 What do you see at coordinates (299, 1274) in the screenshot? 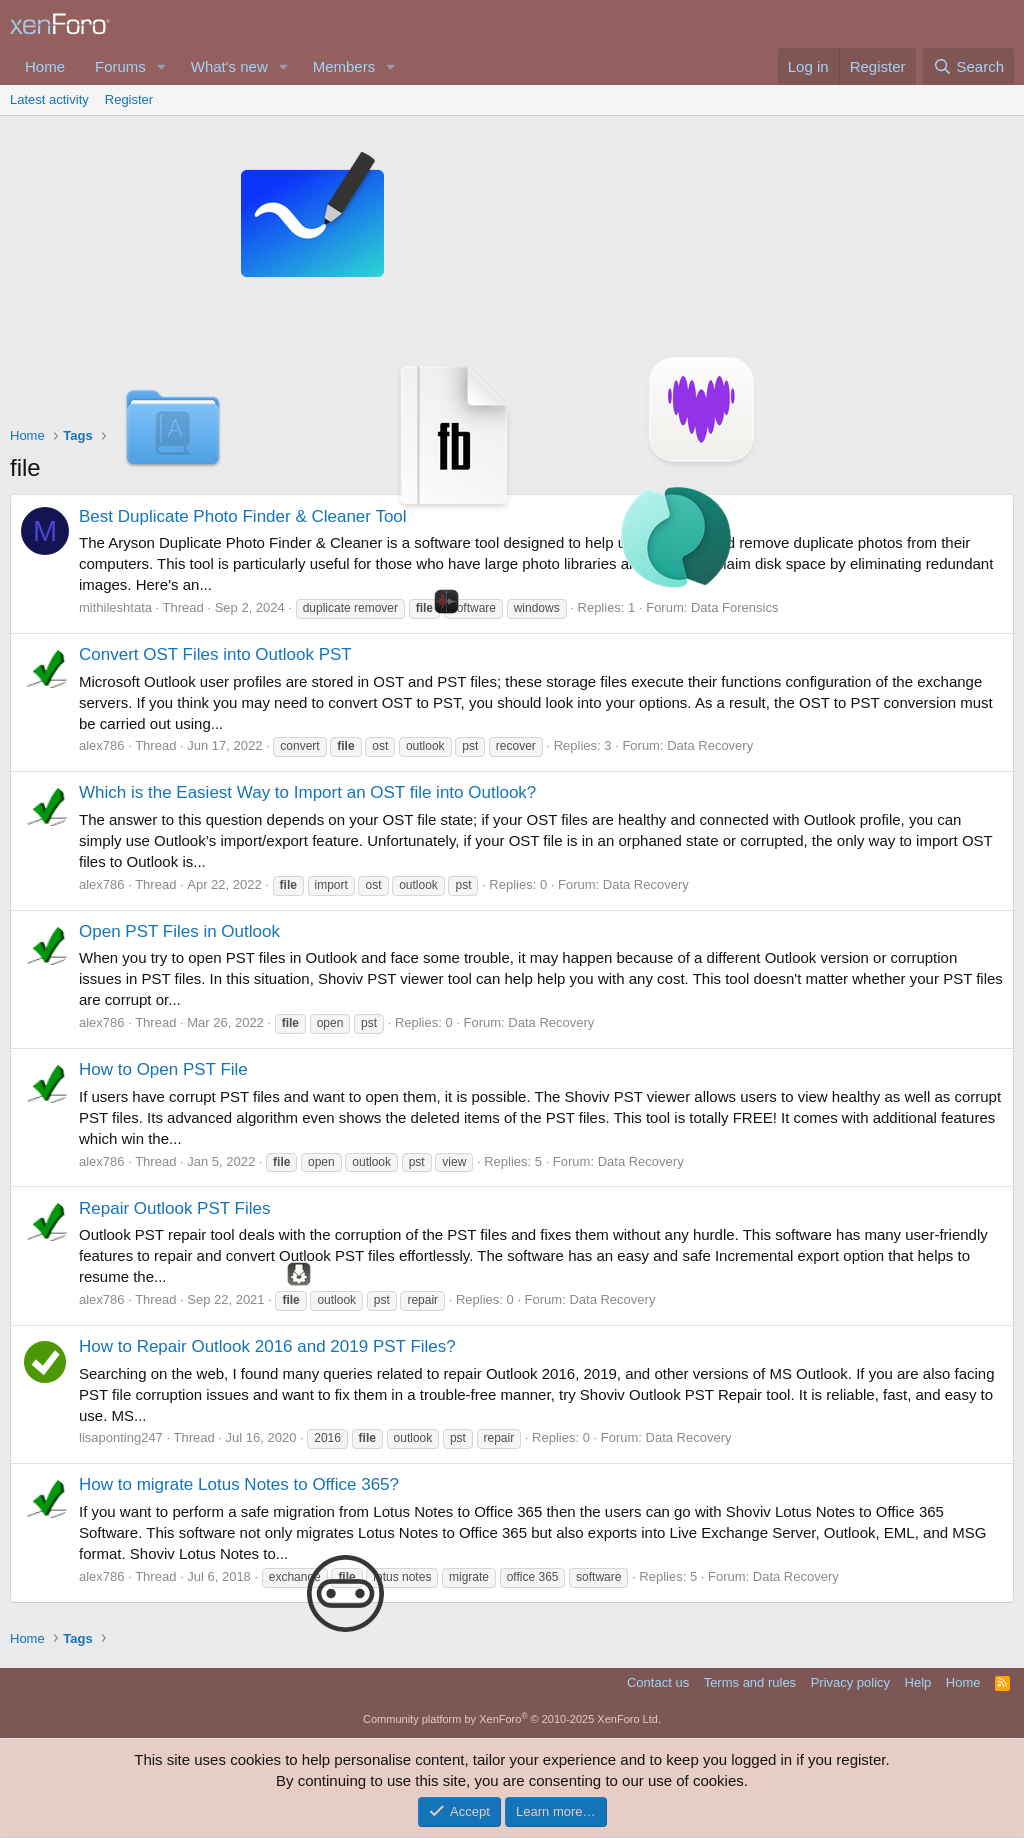
I see `open gear lever app for managing appimages` at bounding box center [299, 1274].